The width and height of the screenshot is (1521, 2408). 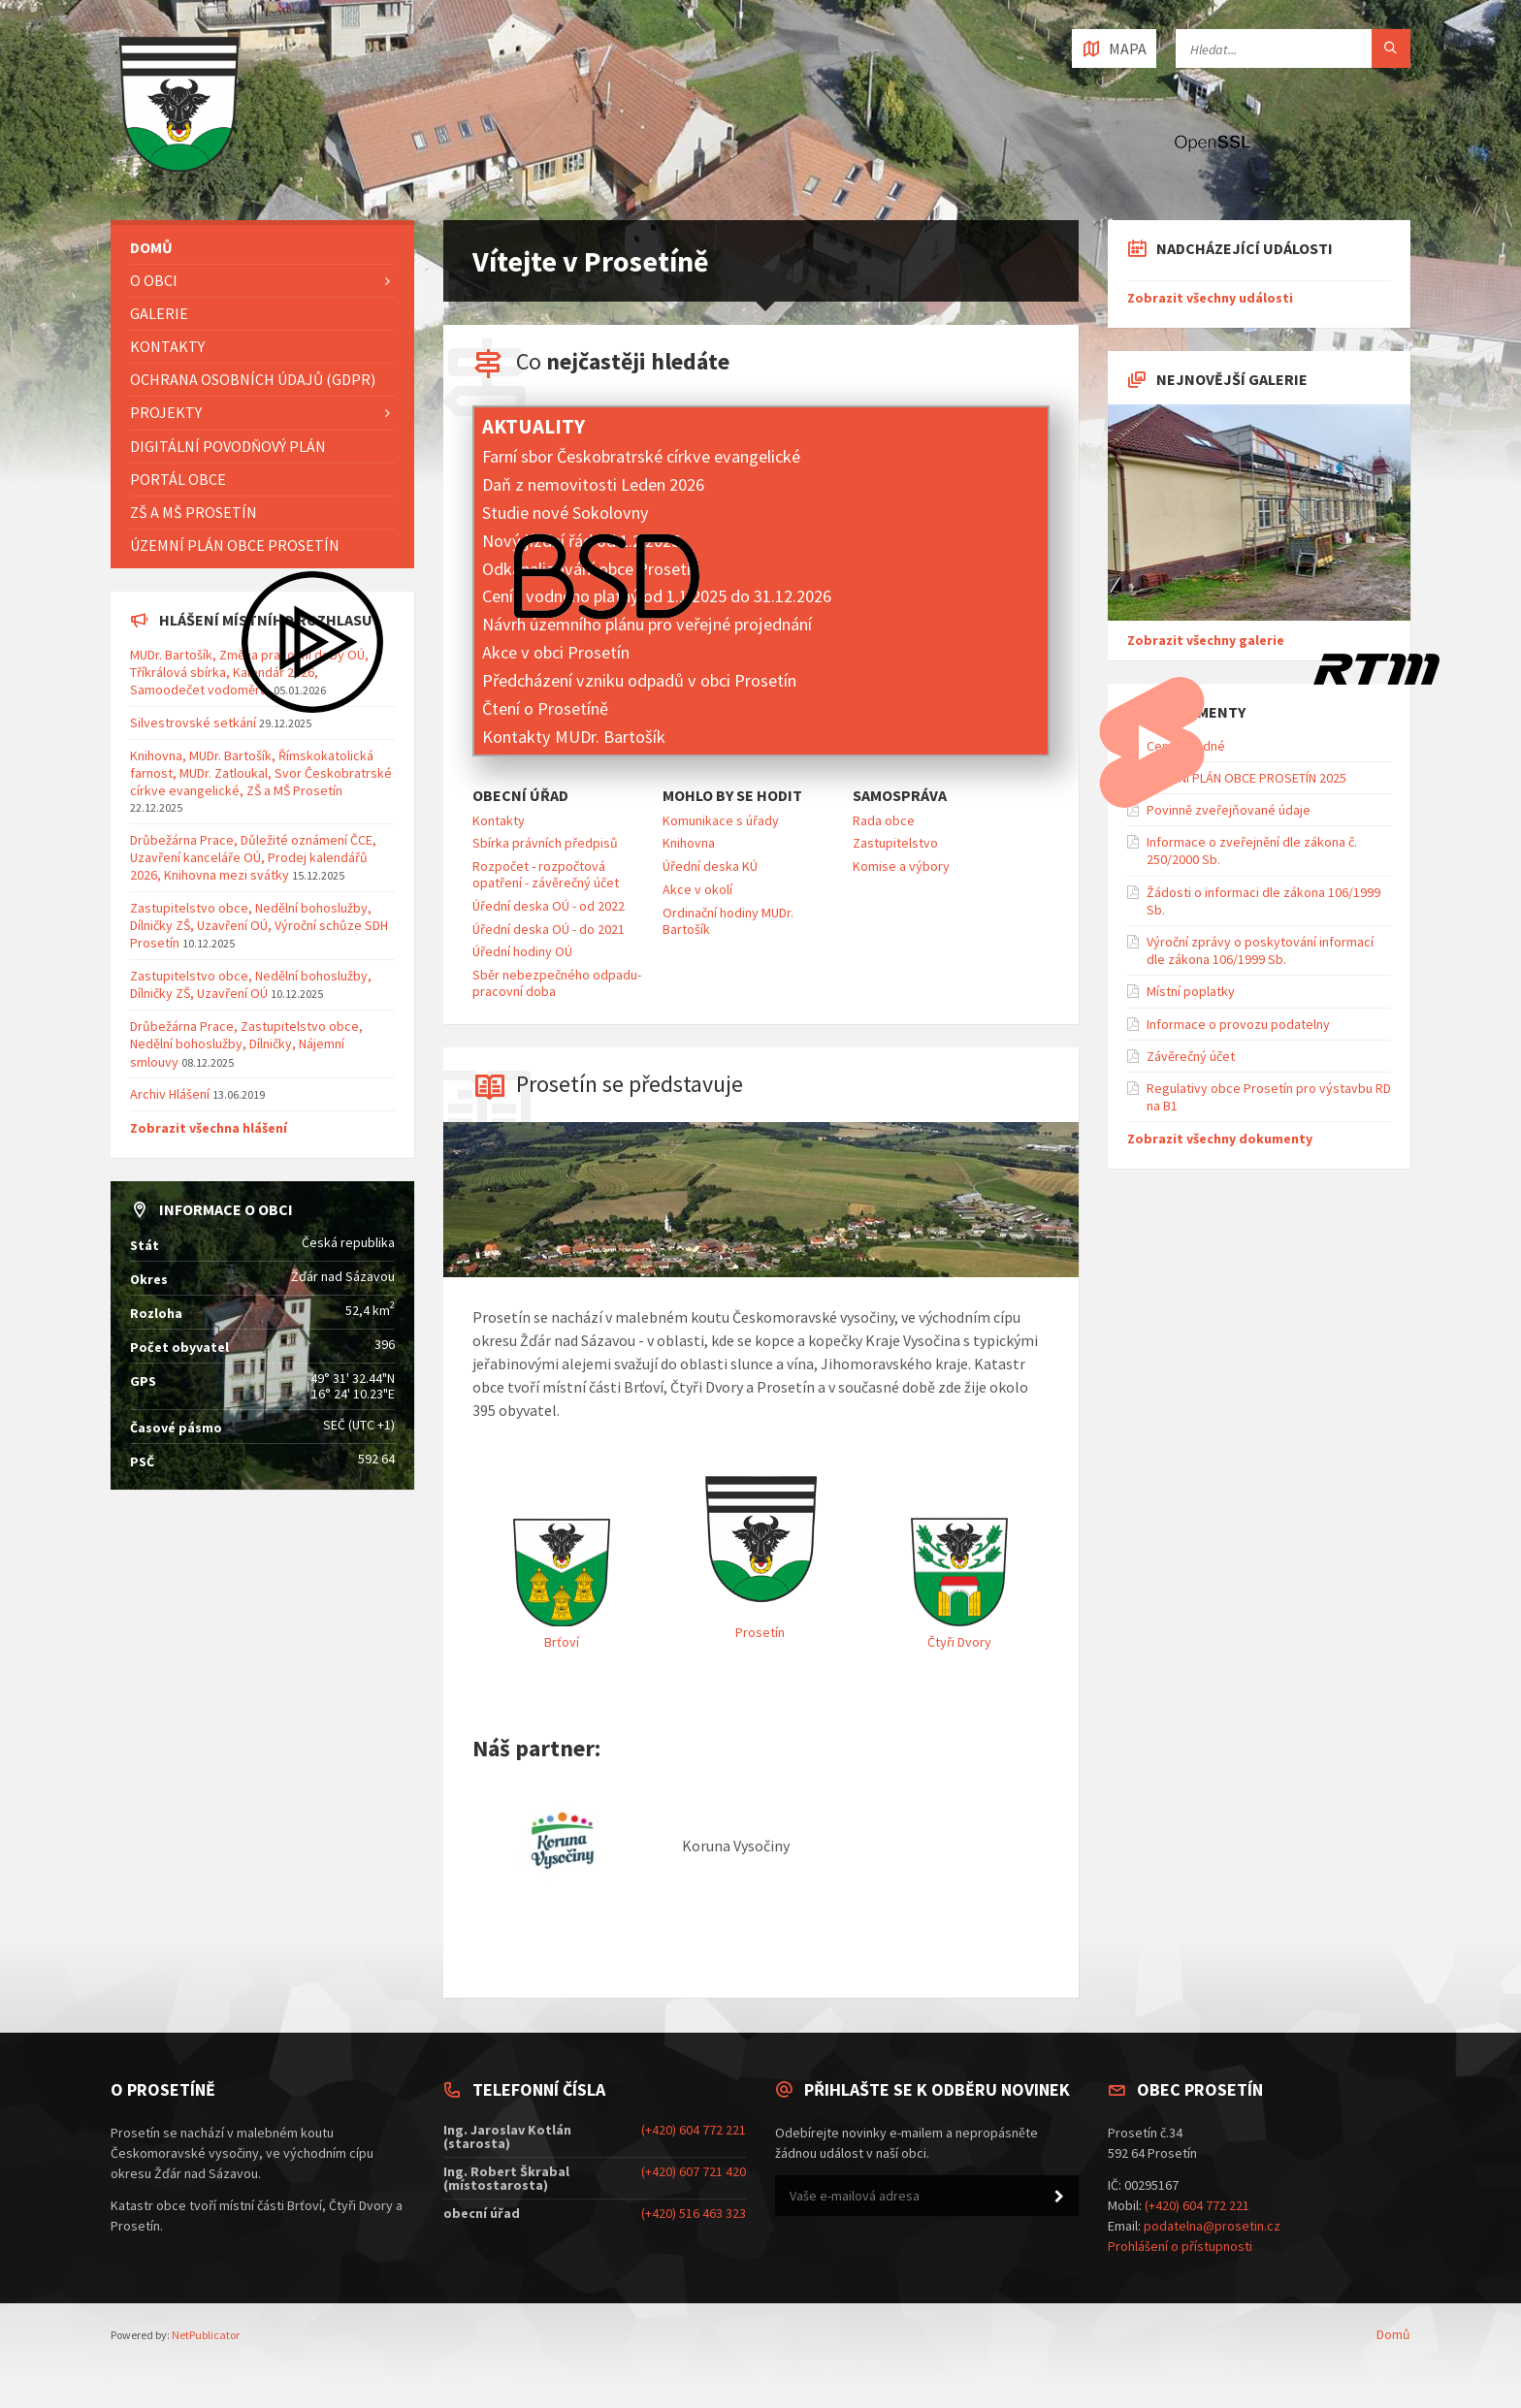 What do you see at coordinates (1151, 742) in the screenshot?
I see `open youtube shorts` at bounding box center [1151, 742].